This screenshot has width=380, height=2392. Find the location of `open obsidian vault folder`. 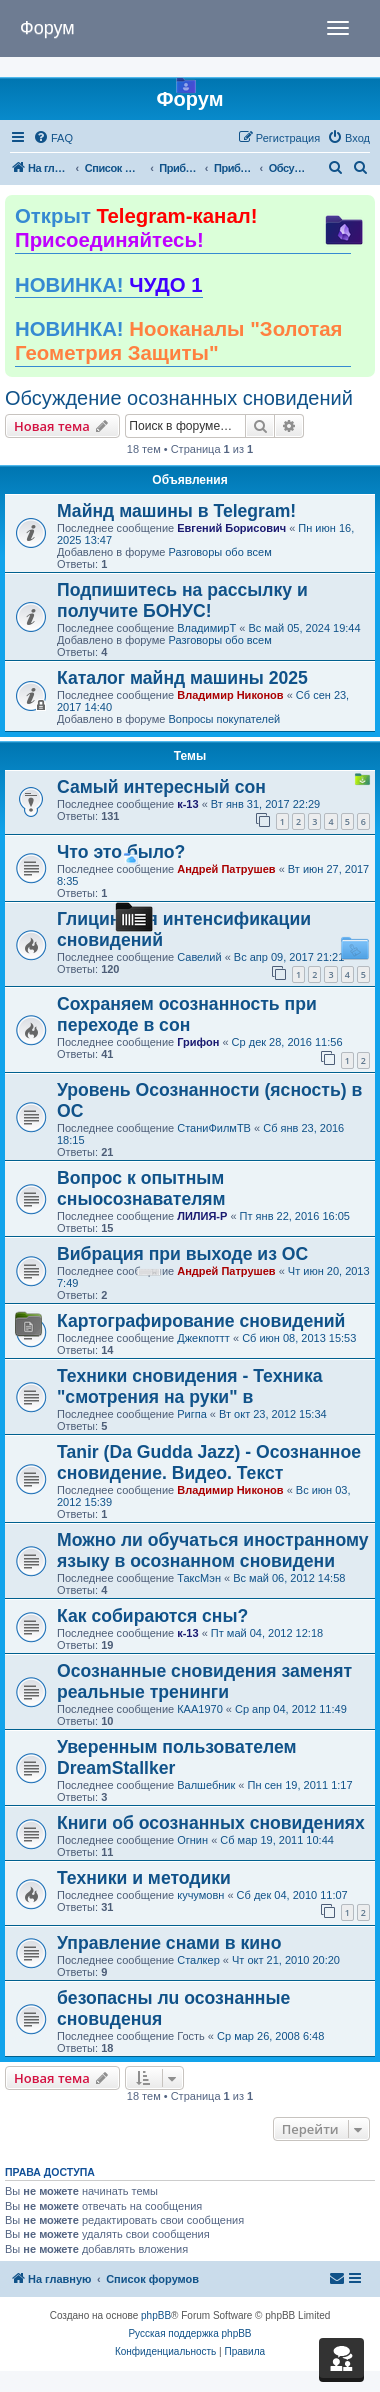

open obsidian vault folder is located at coordinates (344, 231).